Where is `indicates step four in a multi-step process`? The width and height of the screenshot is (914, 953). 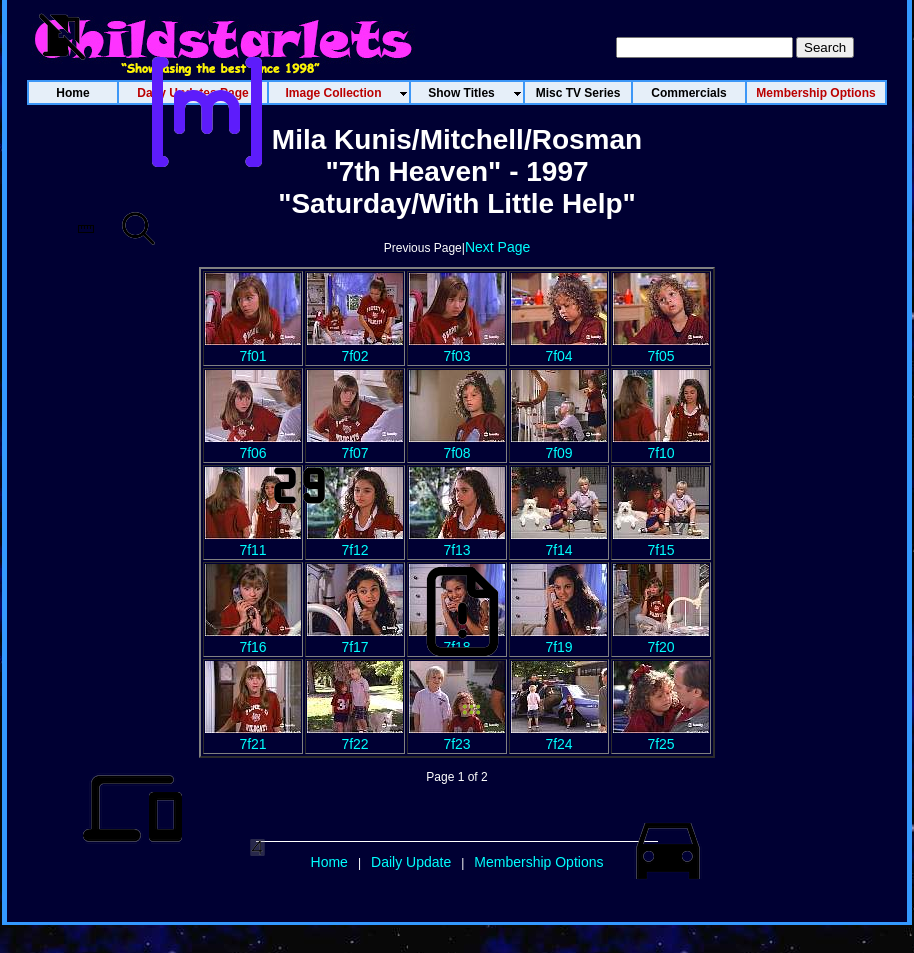 indicates step four in a multi-step process is located at coordinates (257, 847).